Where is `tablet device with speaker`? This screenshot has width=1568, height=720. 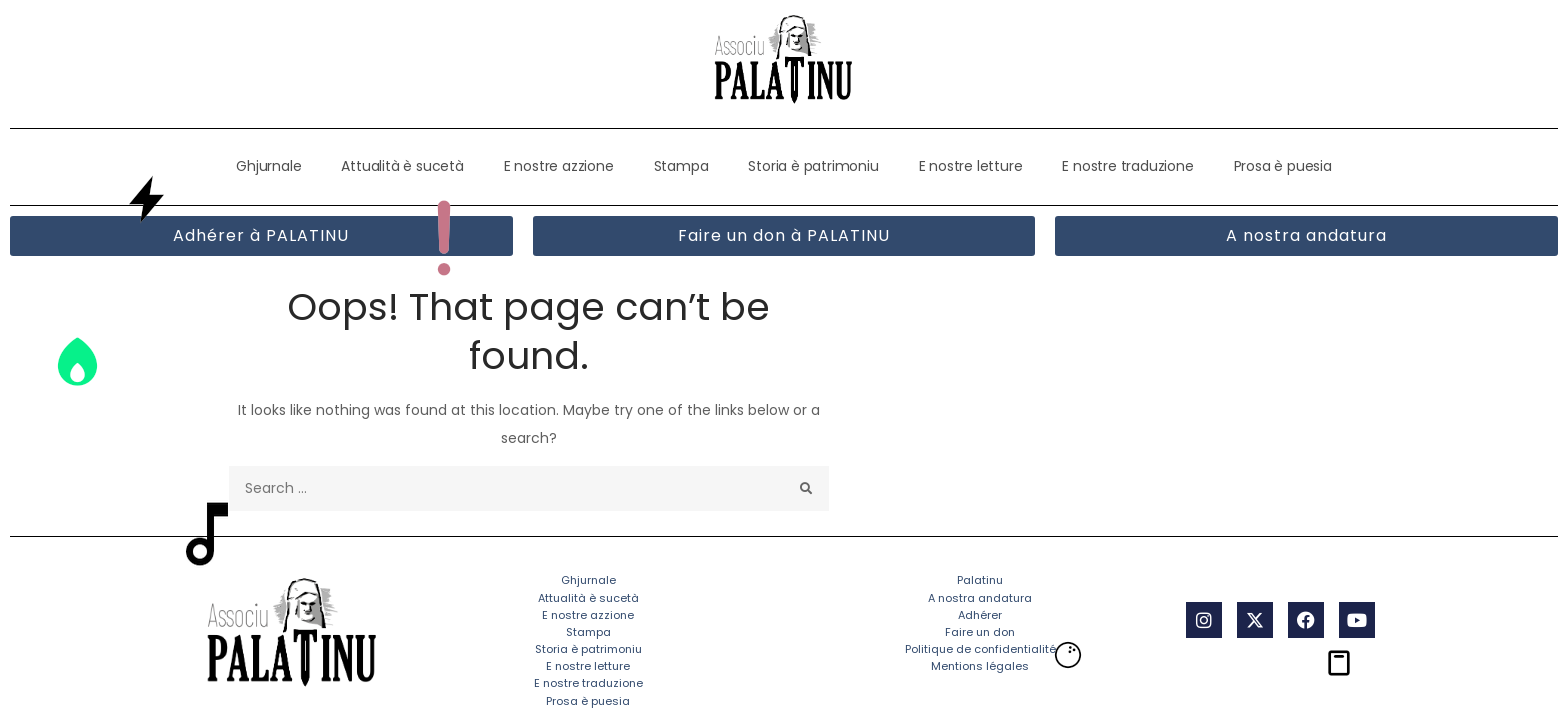
tablet device with speaker is located at coordinates (1339, 663).